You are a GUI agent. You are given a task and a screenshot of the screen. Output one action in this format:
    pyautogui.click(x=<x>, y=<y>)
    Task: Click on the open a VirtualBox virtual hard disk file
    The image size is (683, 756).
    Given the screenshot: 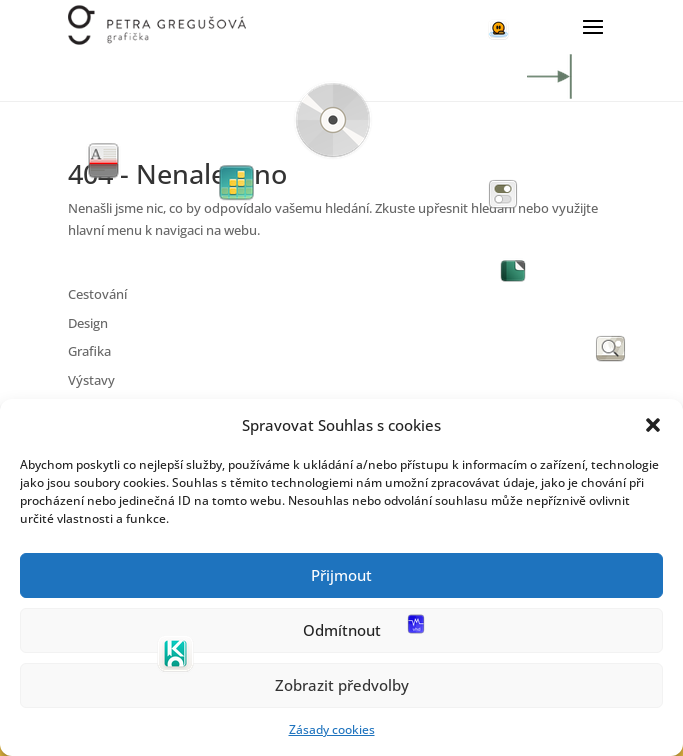 What is the action you would take?
    pyautogui.click(x=416, y=624)
    